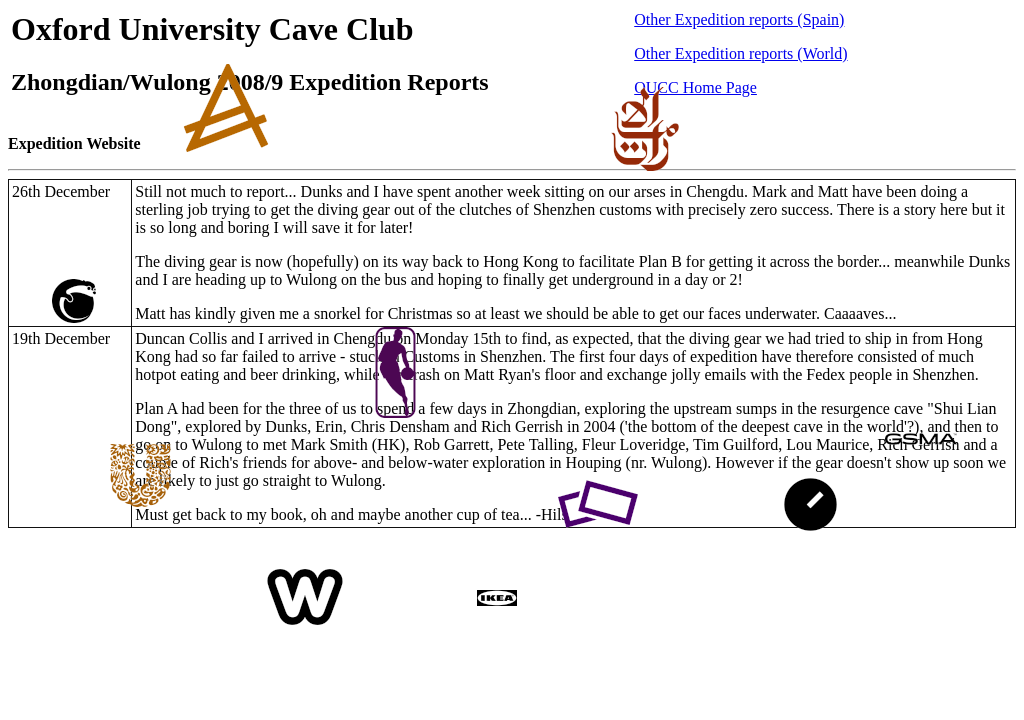 The image size is (1024, 720). Describe the element at coordinates (645, 129) in the screenshot. I see `emirates airline logo` at that location.